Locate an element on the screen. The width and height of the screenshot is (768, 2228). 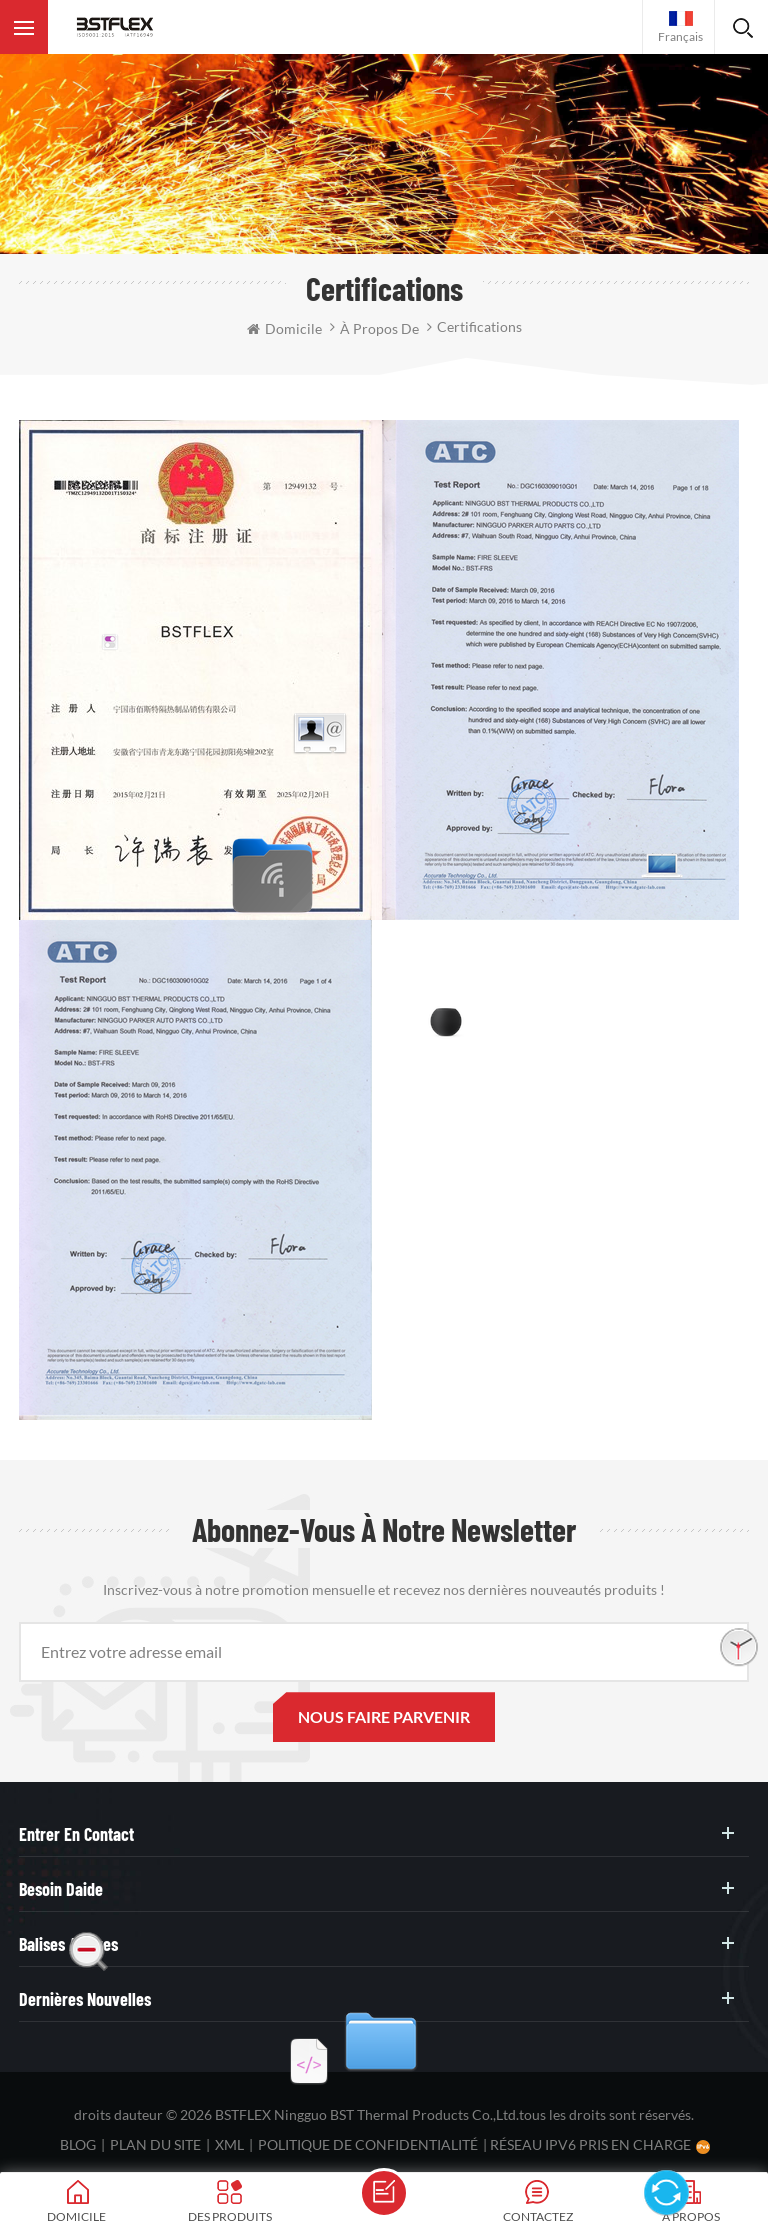
open contacts app is located at coordinates (320, 733).